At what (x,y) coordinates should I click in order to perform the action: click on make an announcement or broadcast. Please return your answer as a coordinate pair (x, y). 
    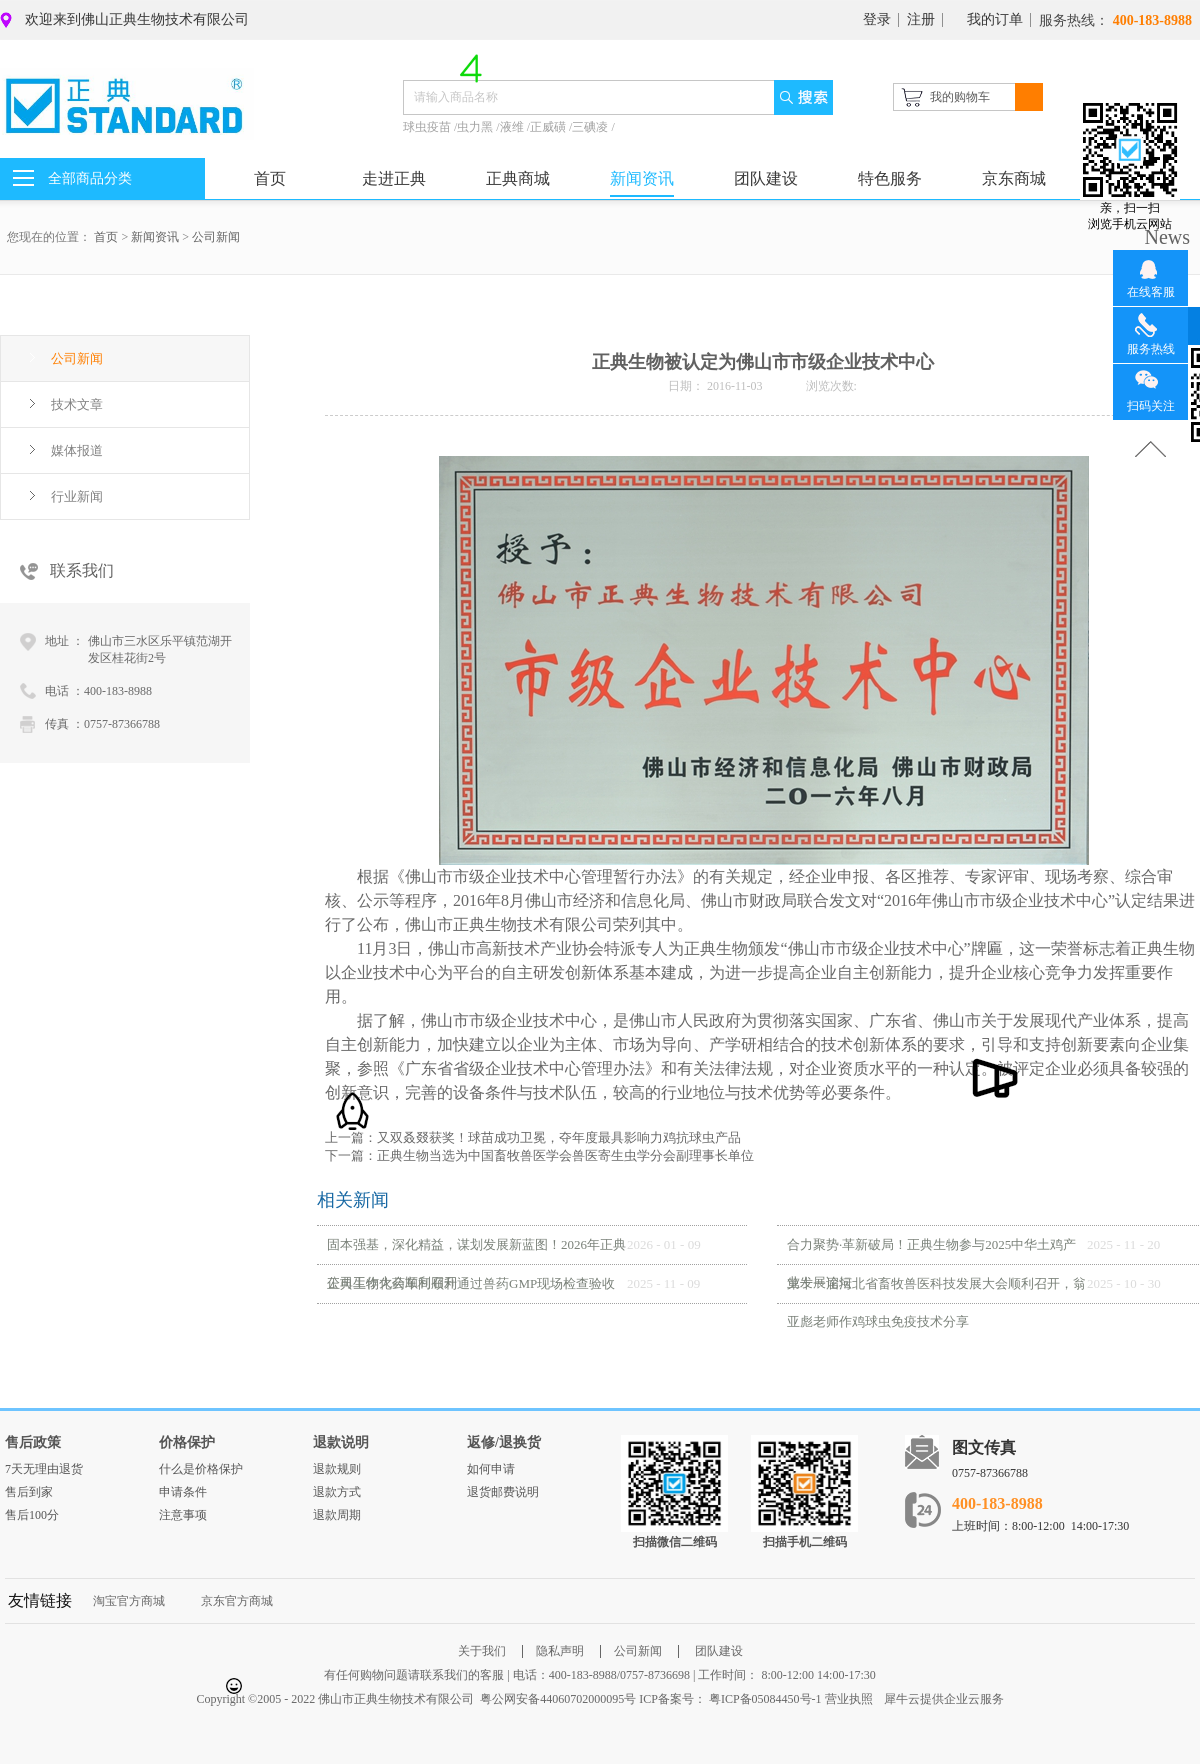
    Looking at the image, I should click on (993, 1079).